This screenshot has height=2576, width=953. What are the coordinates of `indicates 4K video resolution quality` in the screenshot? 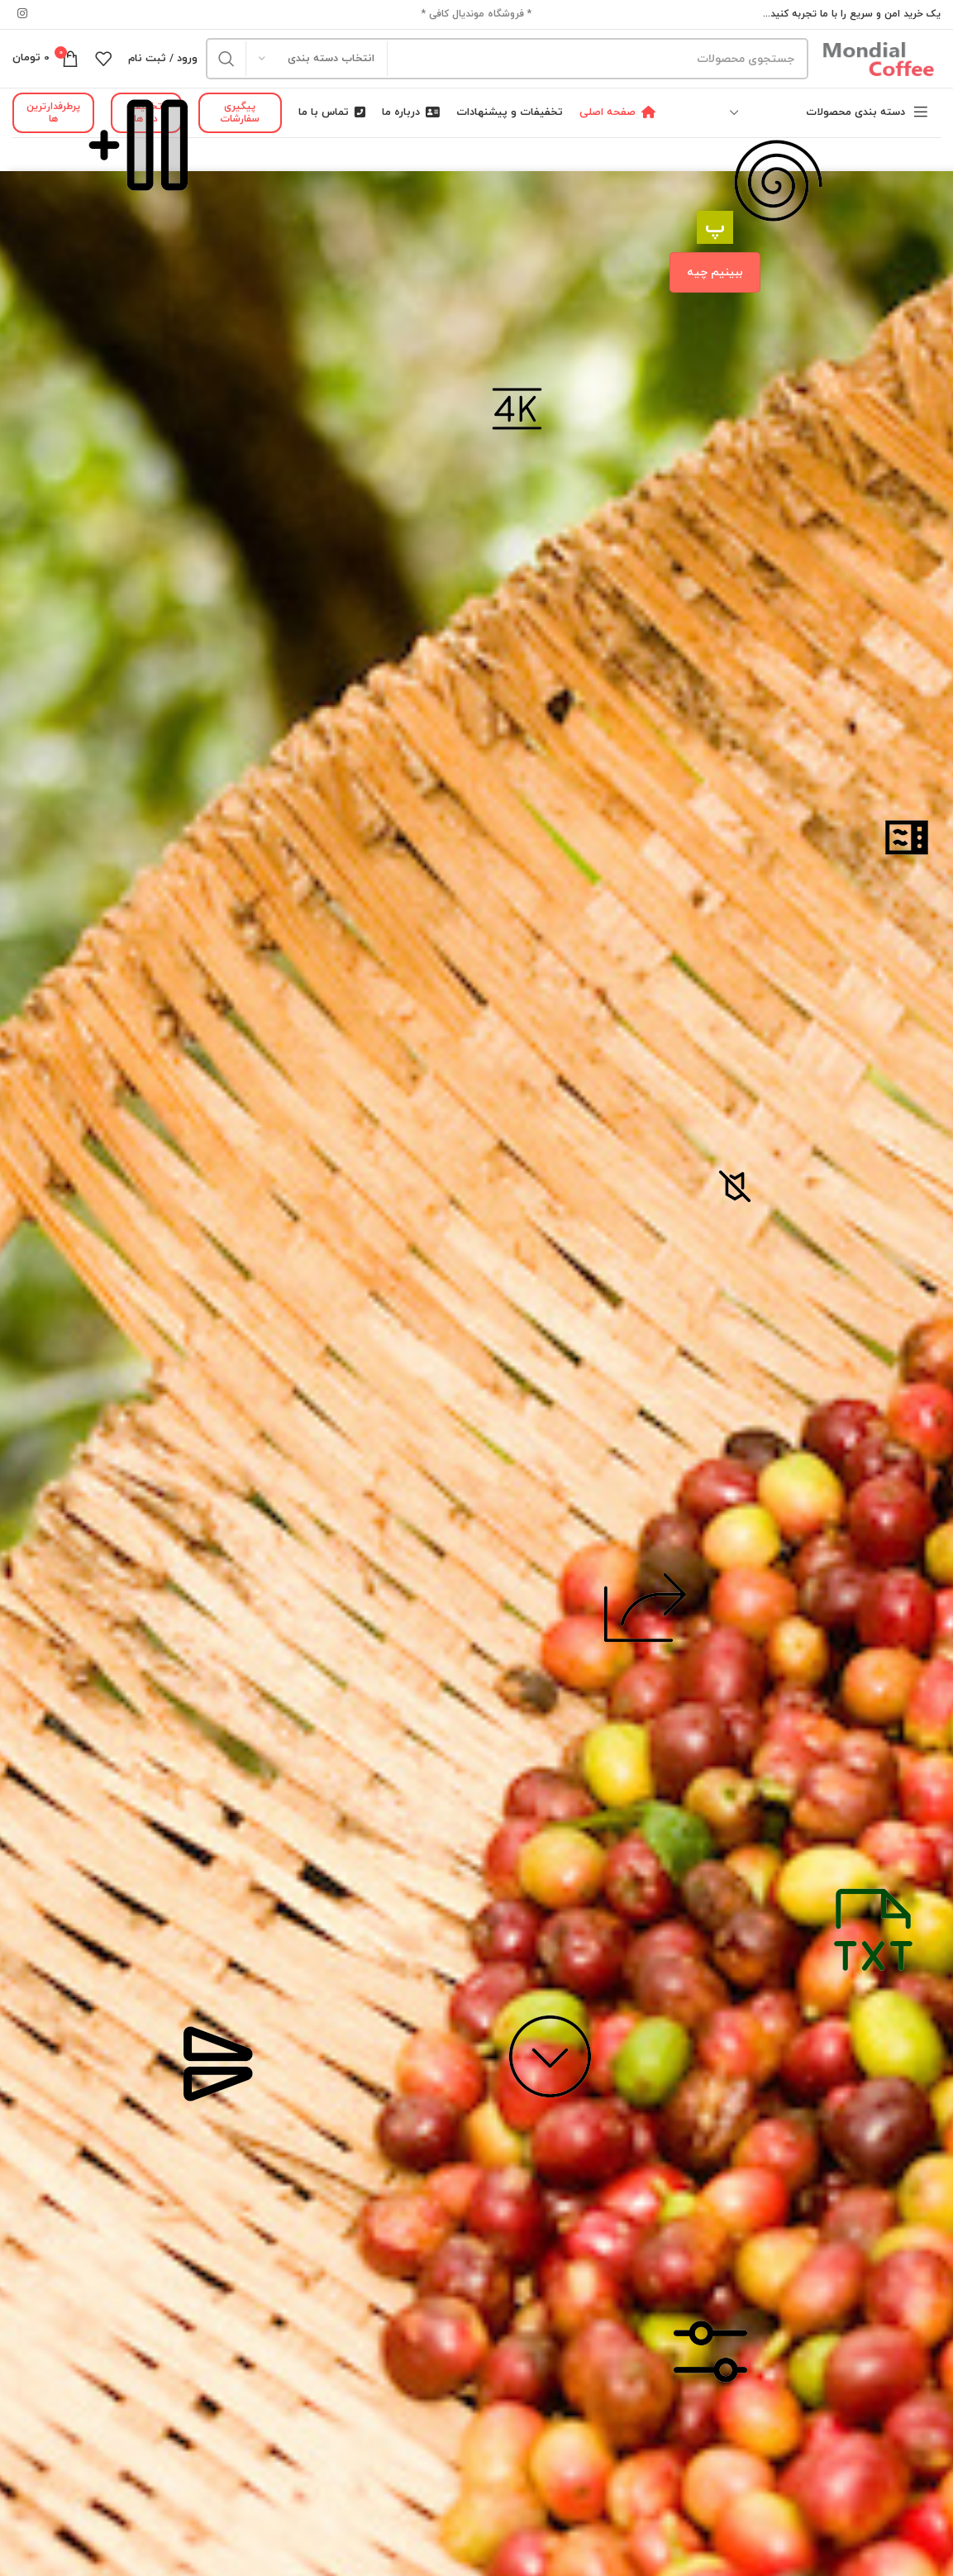 It's located at (517, 408).